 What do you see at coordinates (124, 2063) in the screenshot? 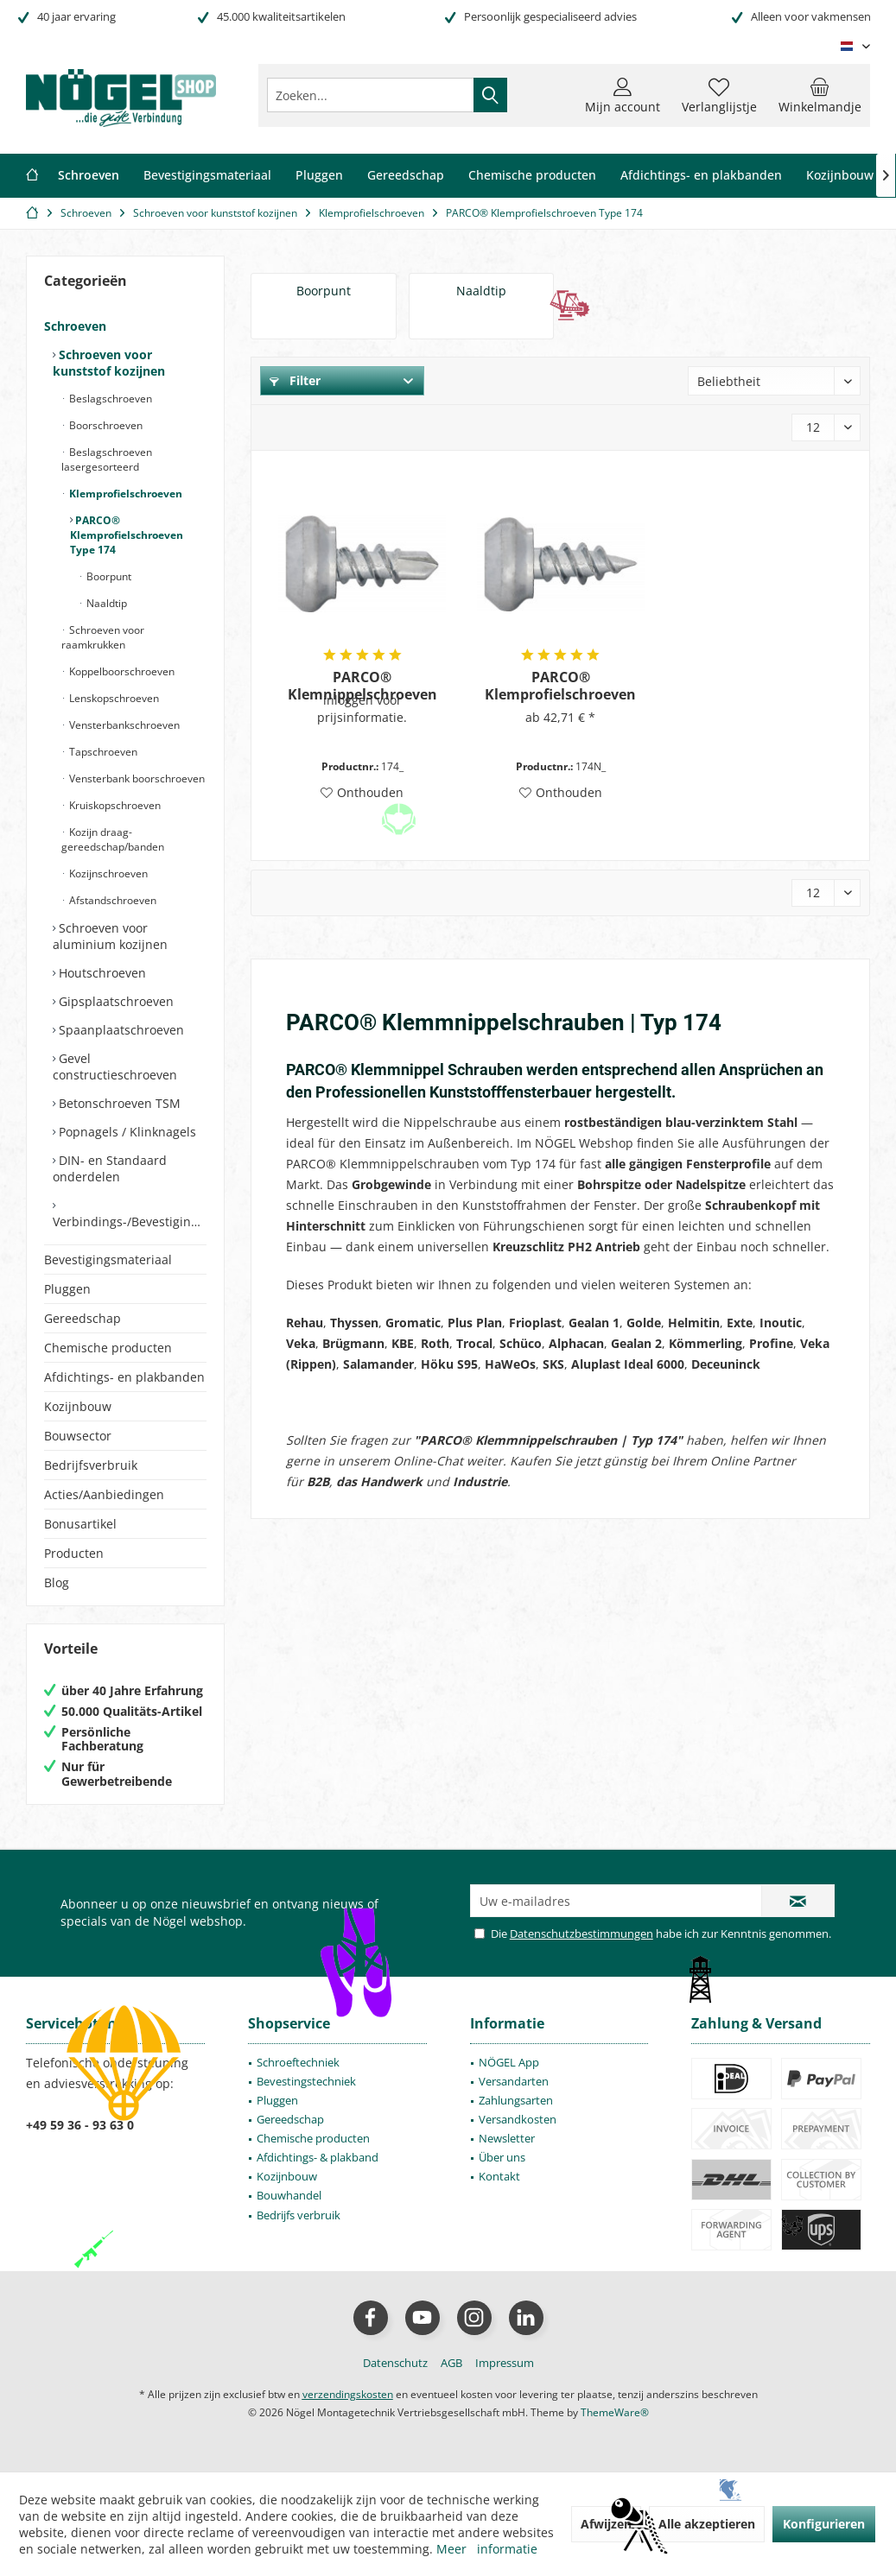
I see `airdrop or delivery incoming` at bounding box center [124, 2063].